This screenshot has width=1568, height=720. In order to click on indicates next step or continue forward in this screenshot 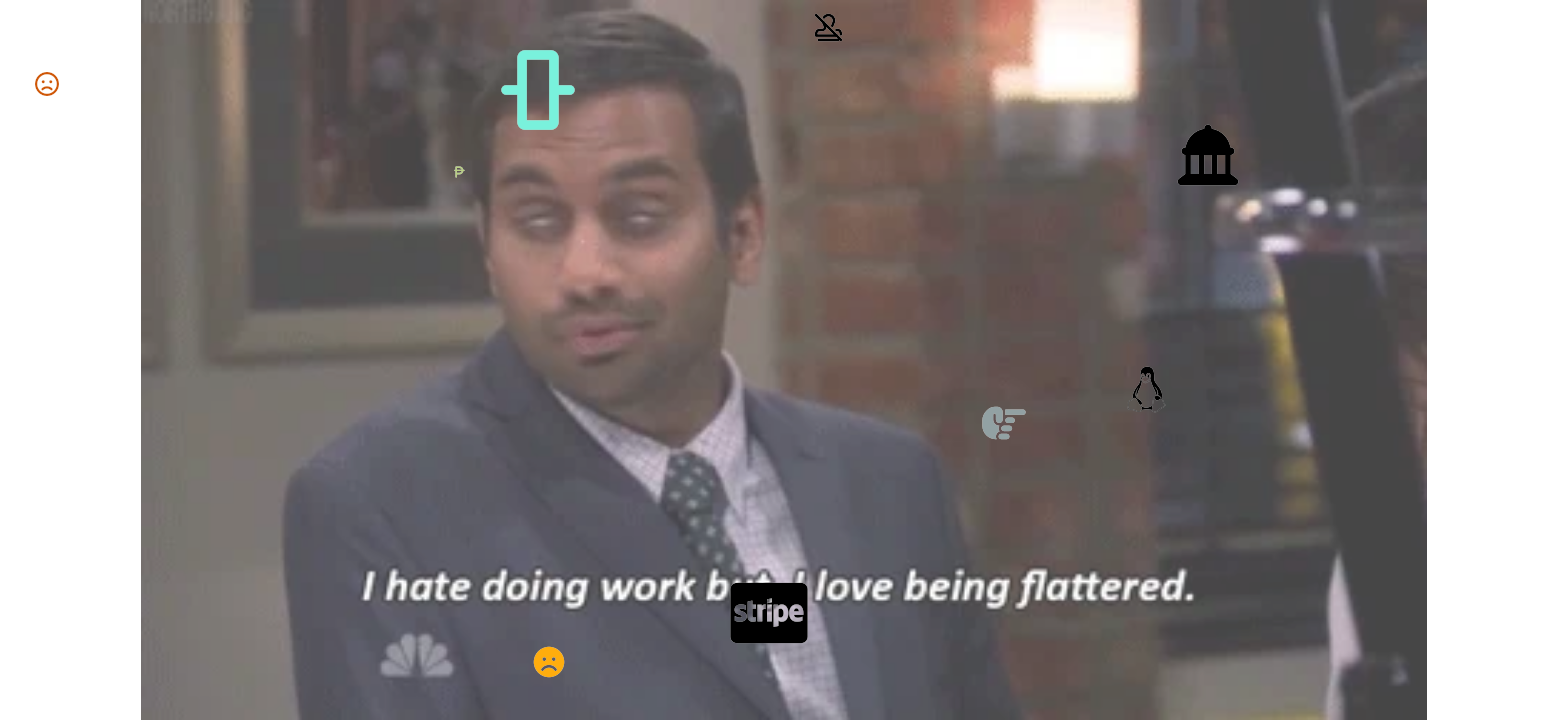, I will do `click(1004, 423)`.